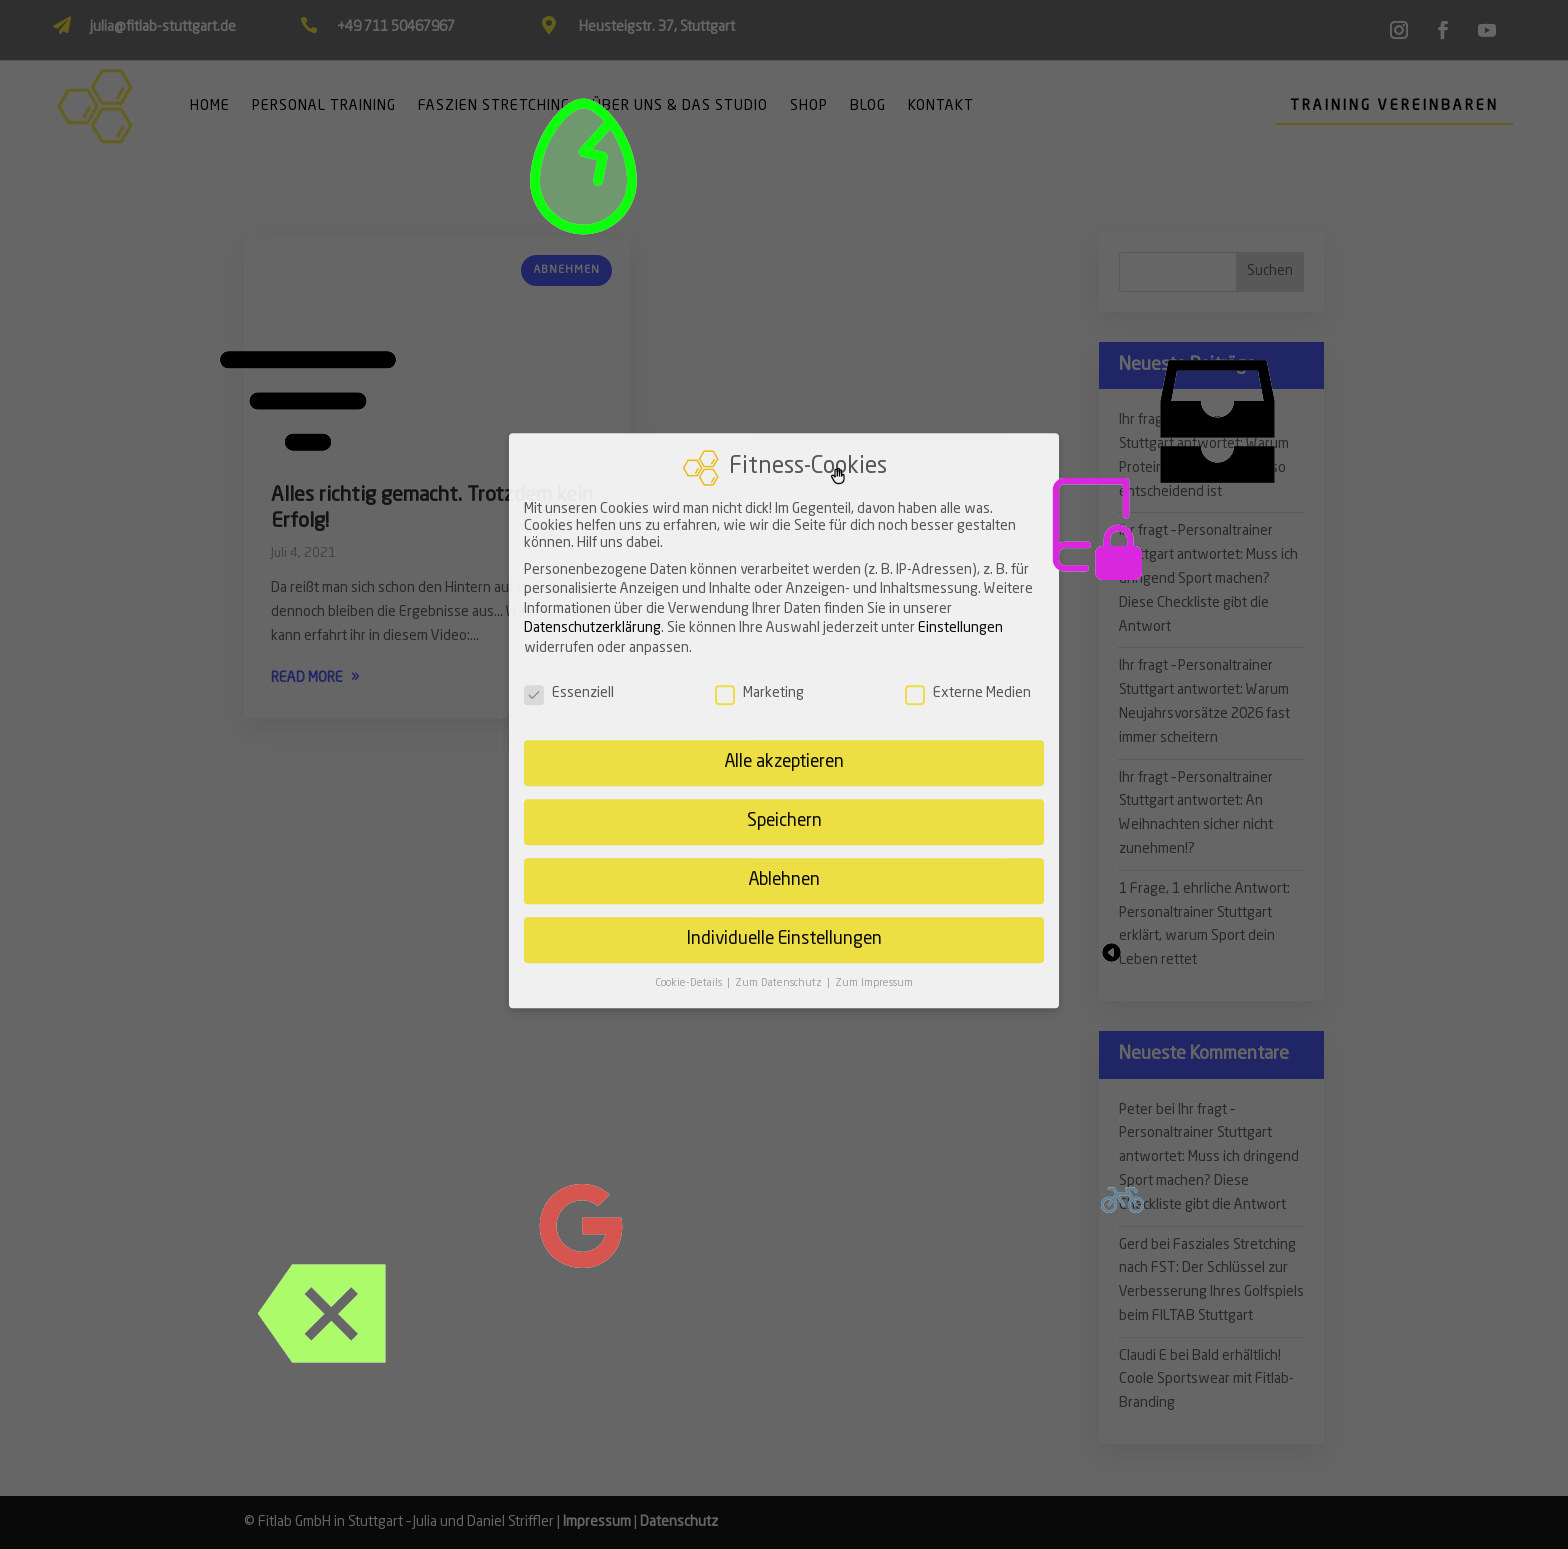 This screenshot has width=1568, height=1549. Describe the element at coordinates (308, 401) in the screenshot. I see `filter or sort list items` at that location.